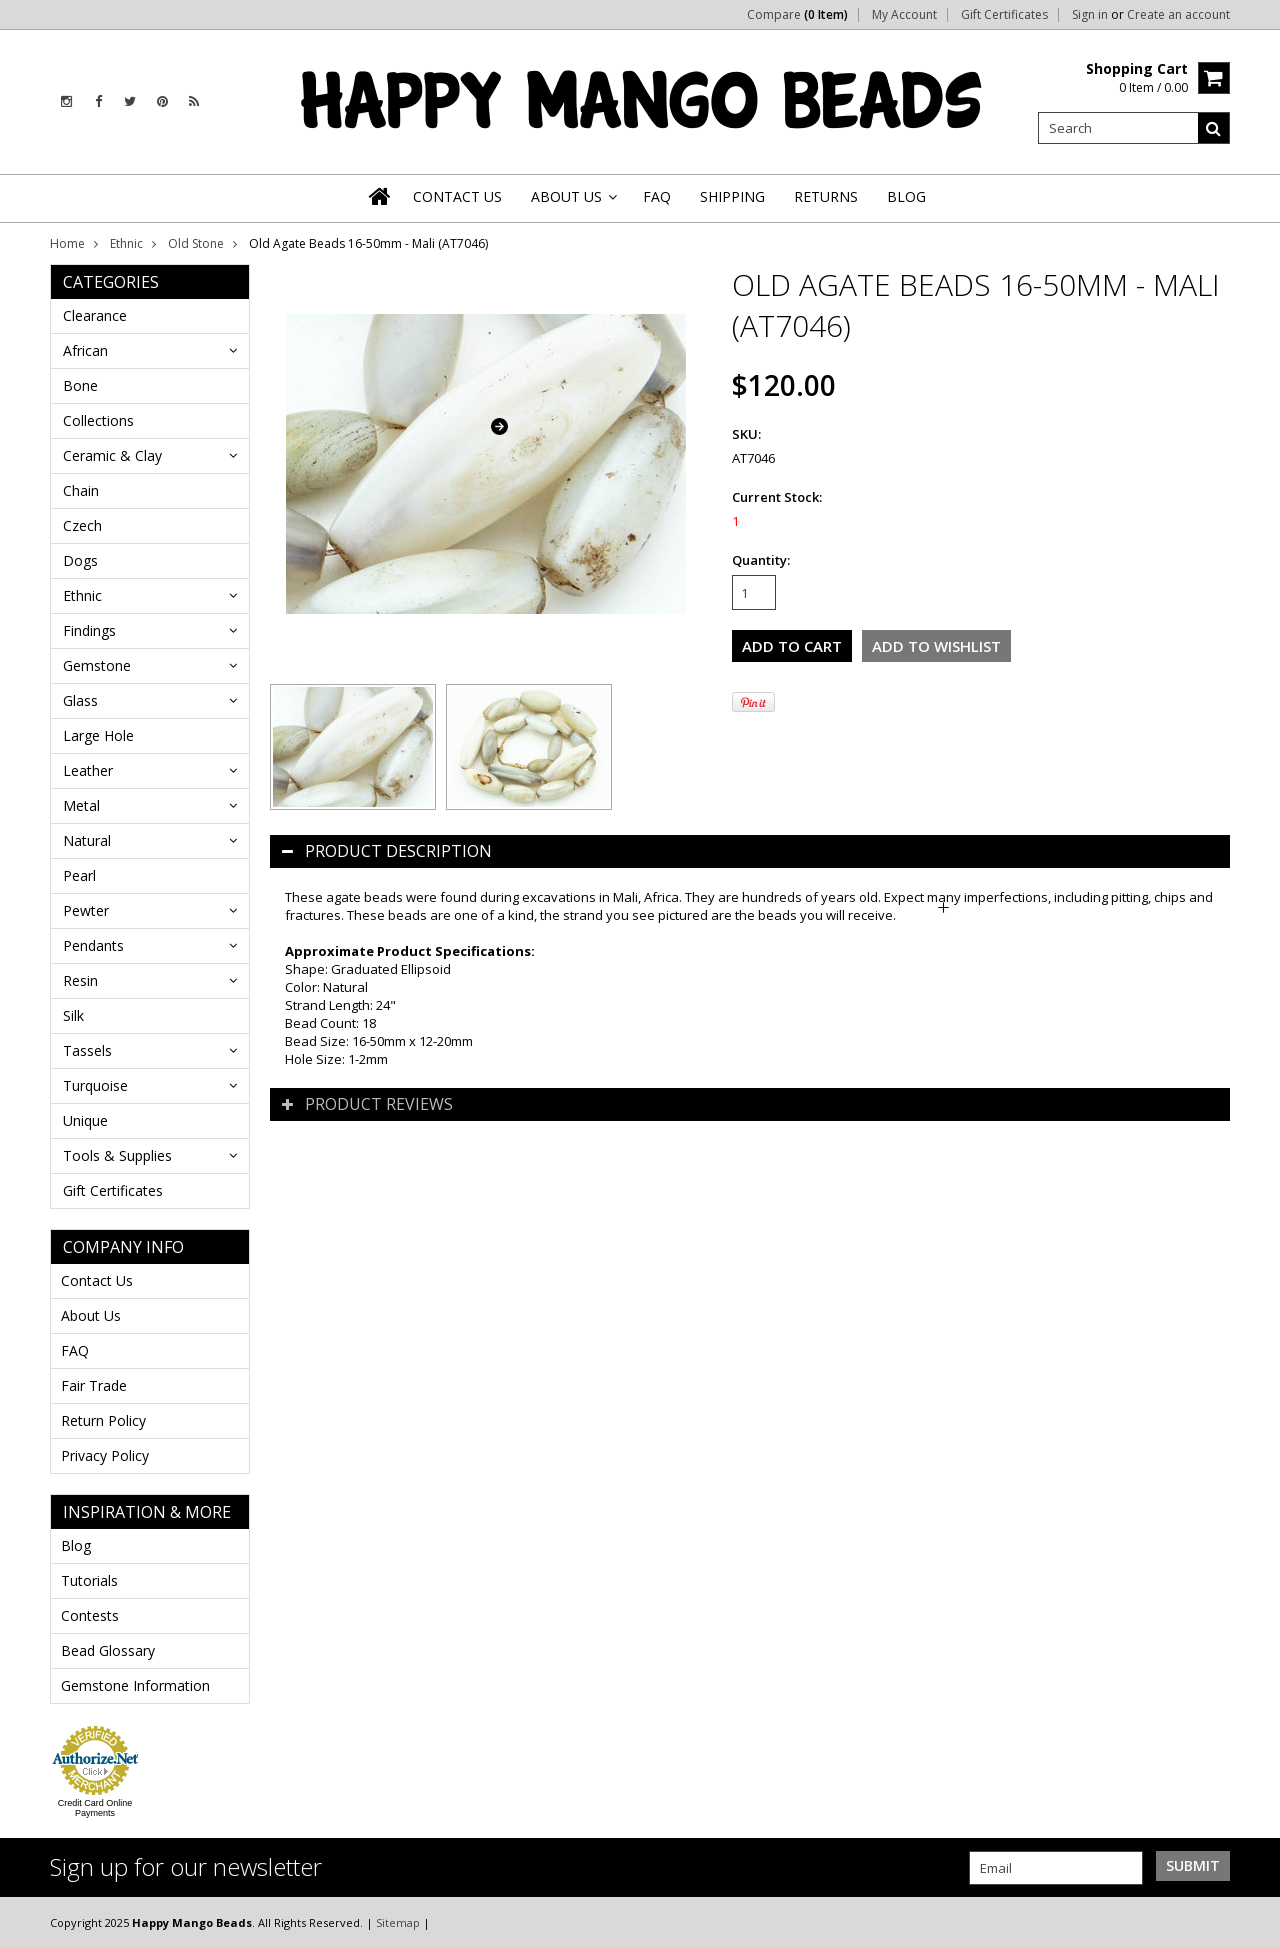 The height and width of the screenshot is (1948, 1280). I want to click on add a new item, so click(943, 907).